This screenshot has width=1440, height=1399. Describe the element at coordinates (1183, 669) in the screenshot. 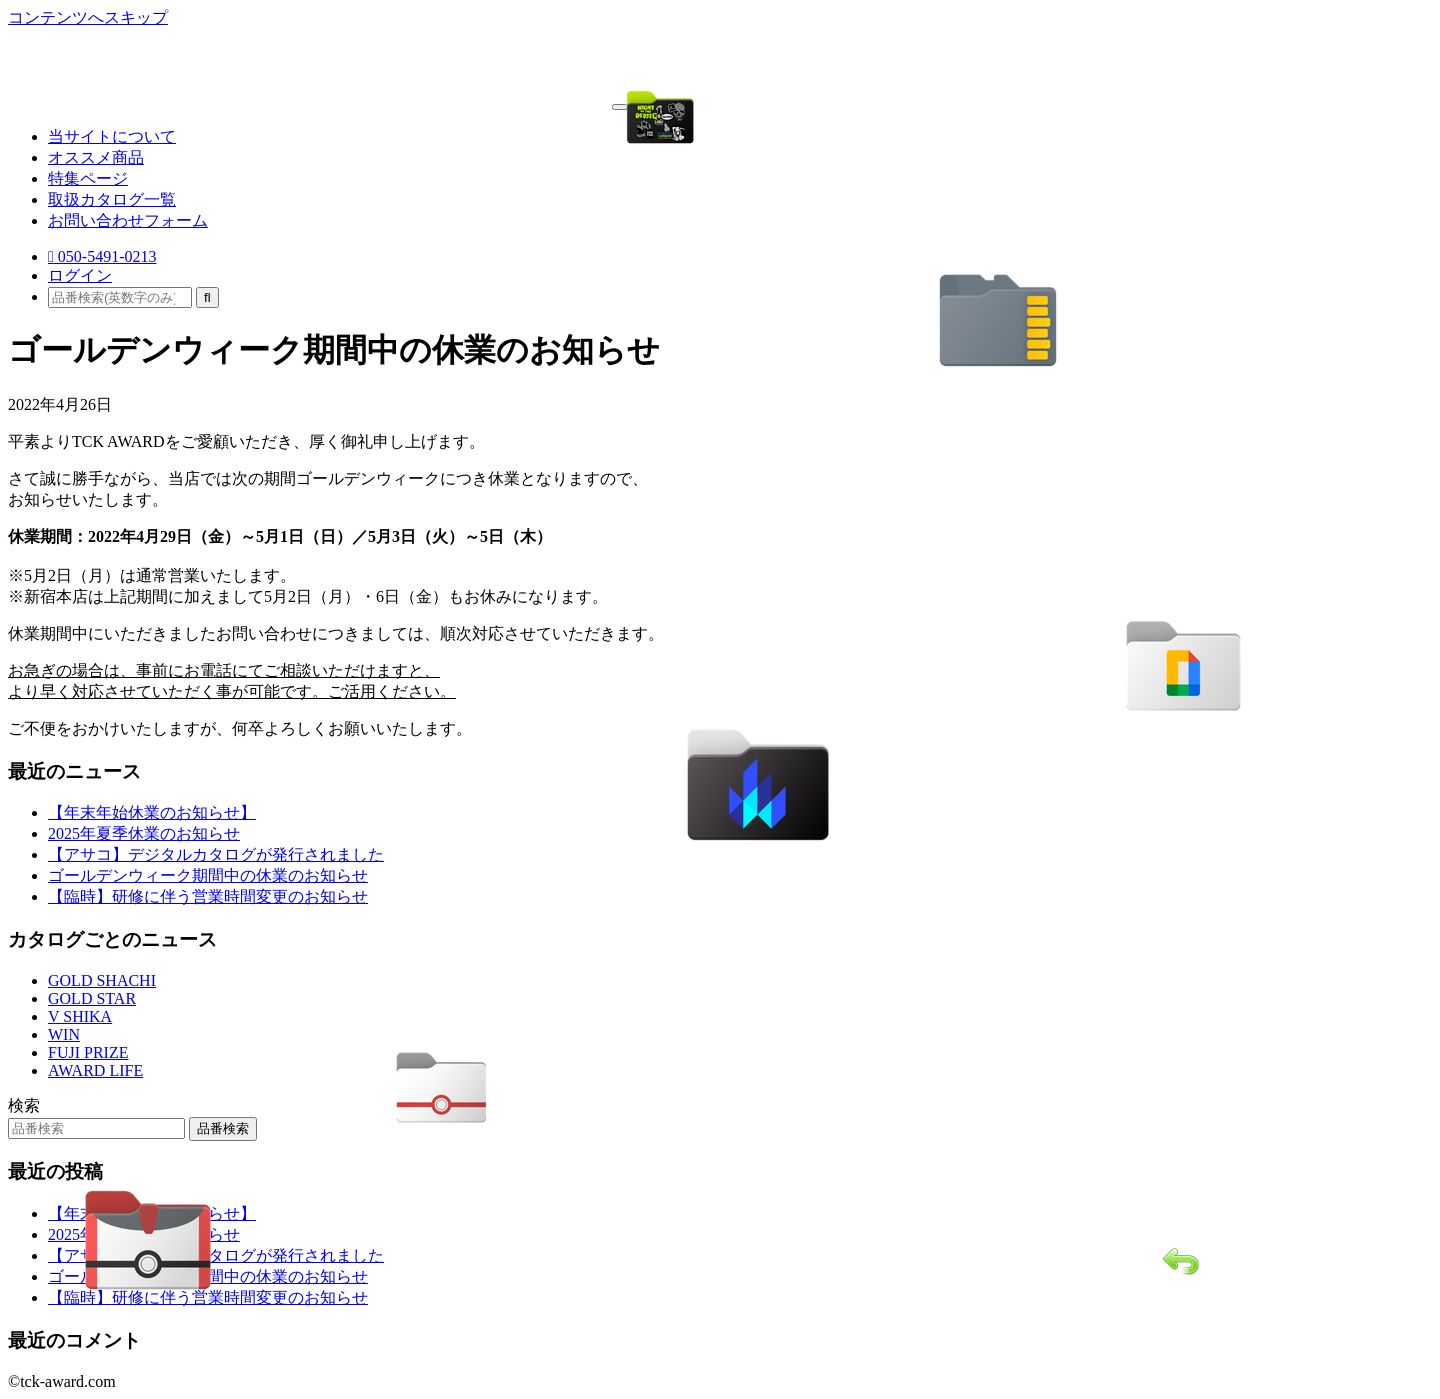

I see `open folder containing google docs files` at that location.